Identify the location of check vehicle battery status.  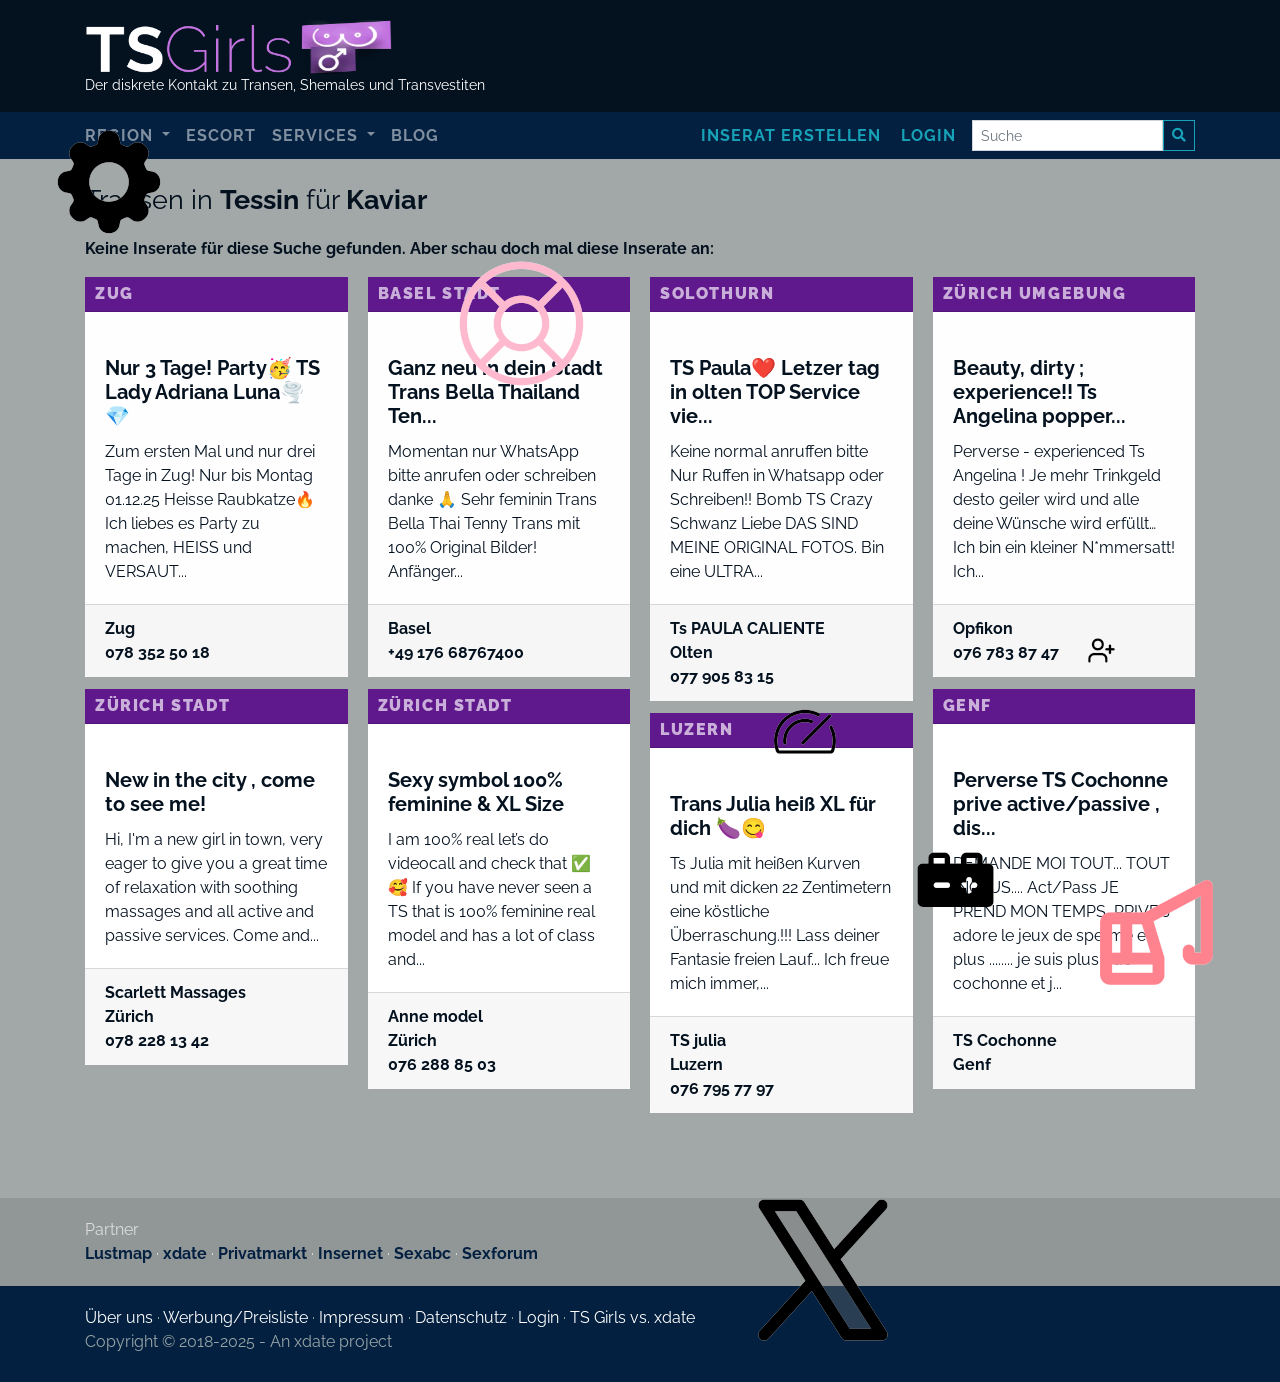
(955, 882).